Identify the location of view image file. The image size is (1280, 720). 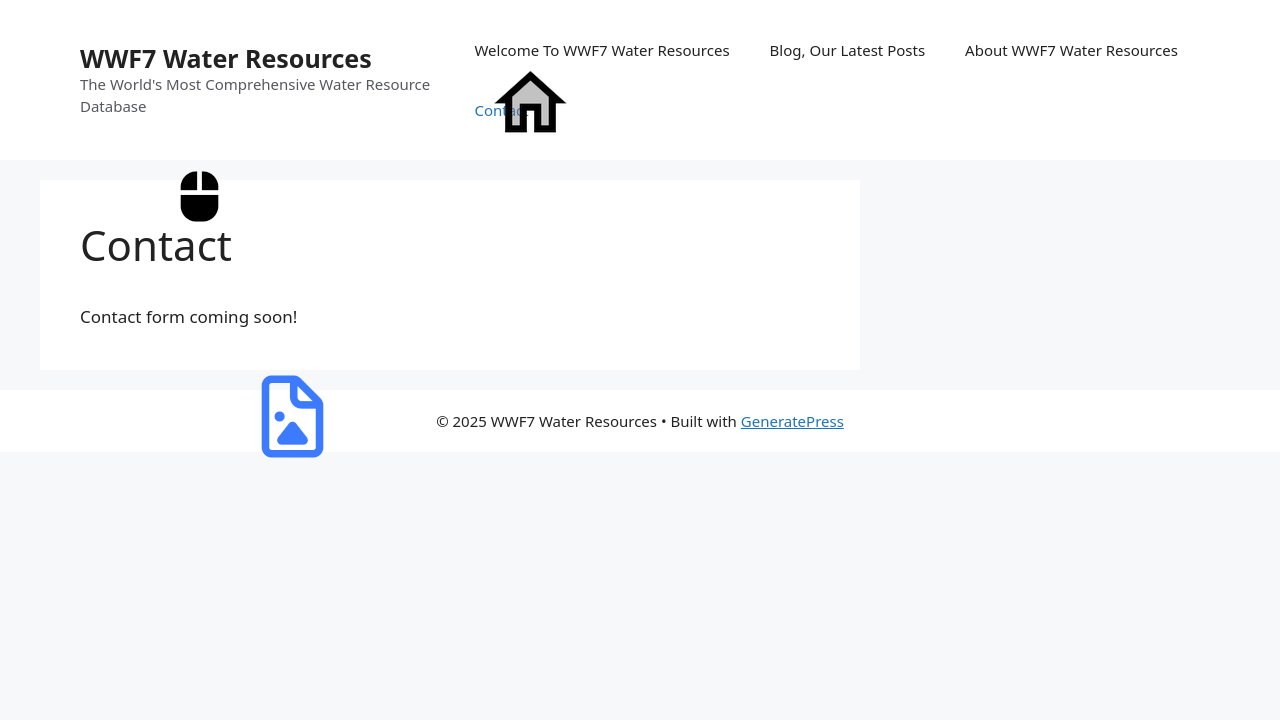
(292, 416).